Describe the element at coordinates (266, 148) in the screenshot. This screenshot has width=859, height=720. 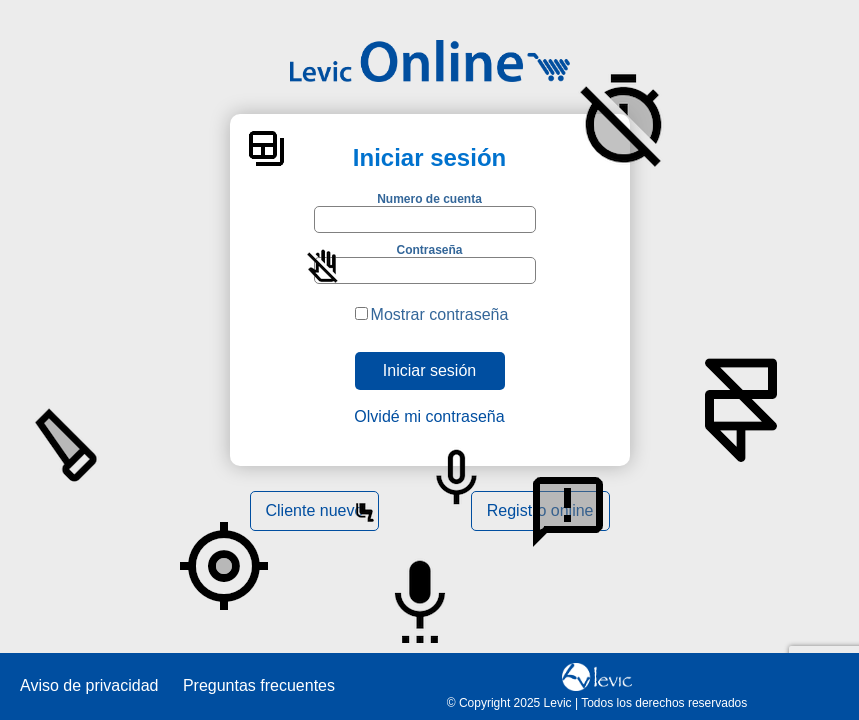
I see `create a backup copy of table data` at that location.